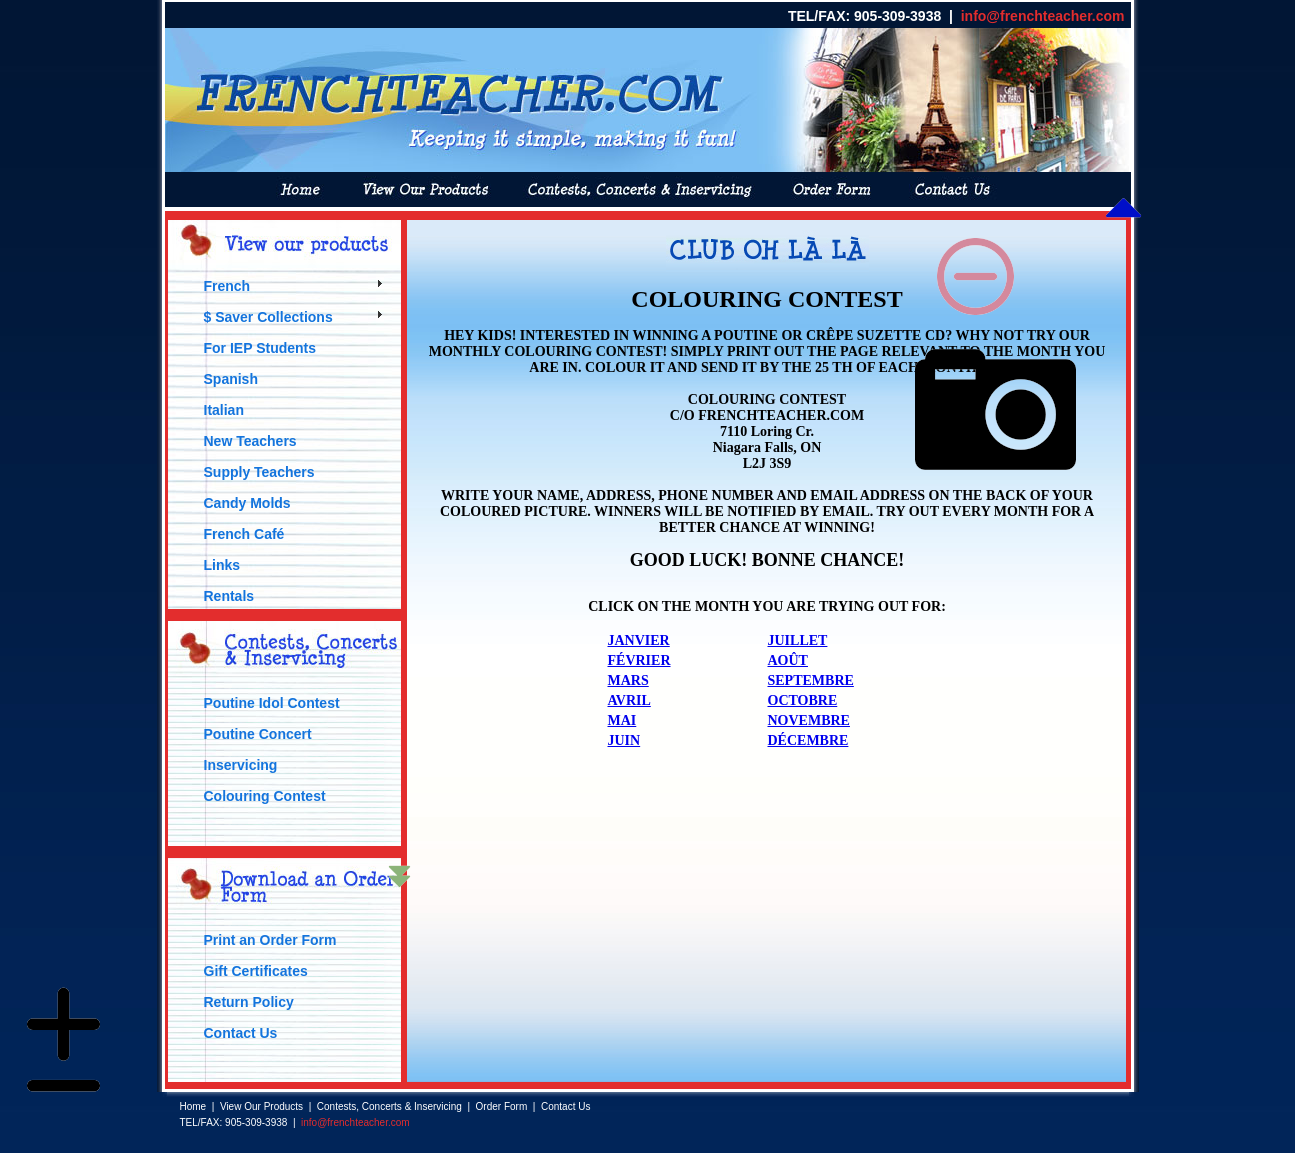  Describe the element at coordinates (399, 875) in the screenshot. I see `expand all sections or content` at that location.